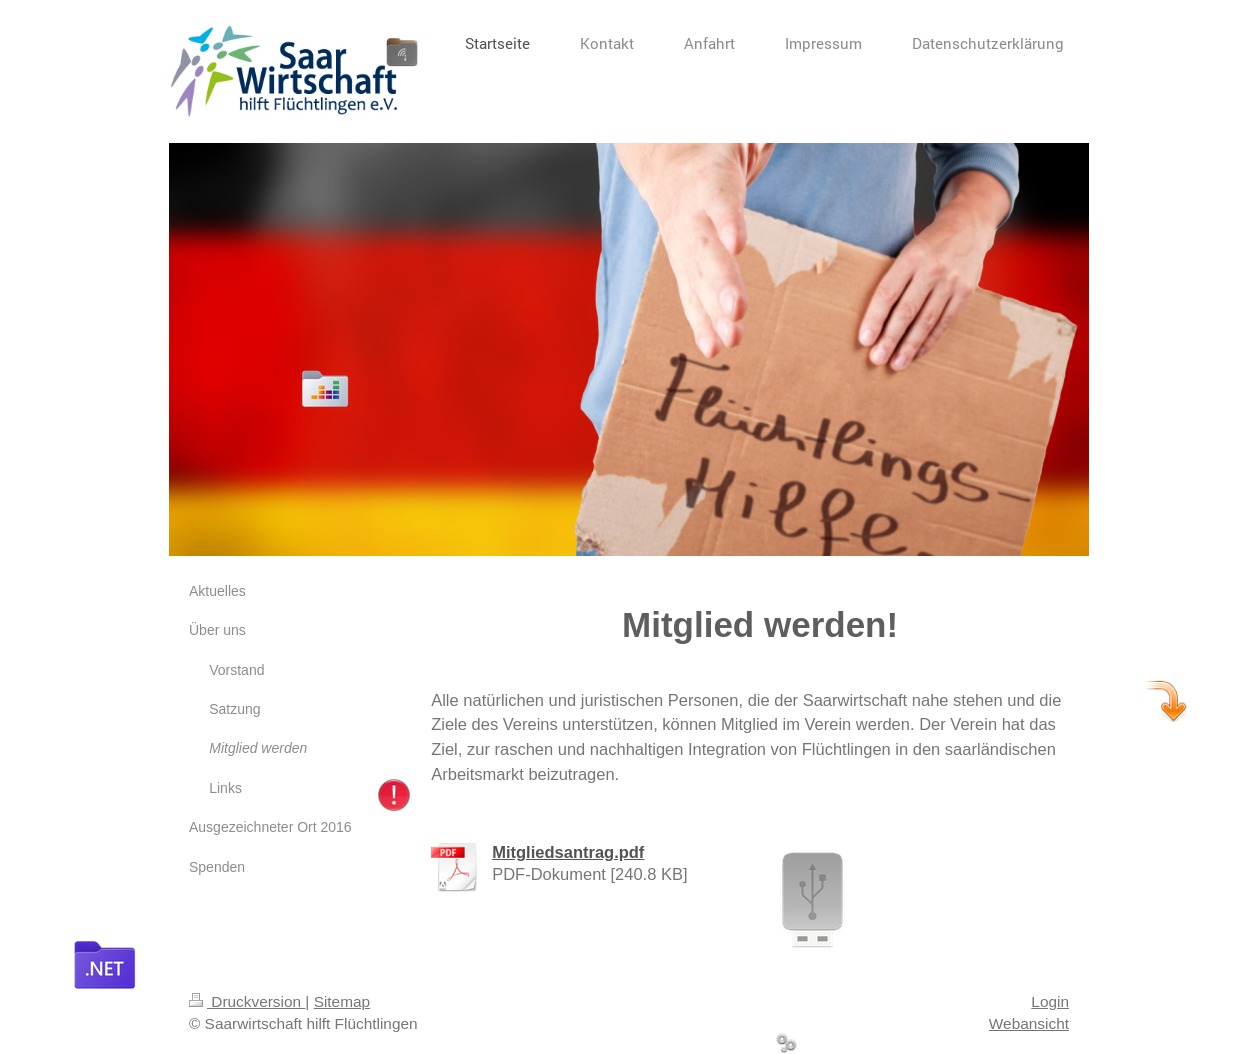 The width and height of the screenshot is (1258, 1054). What do you see at coordinates (394, 795) in the screenshot?
I see `indicates a warning or alert in a dialog` at bounding box center [394, 795].